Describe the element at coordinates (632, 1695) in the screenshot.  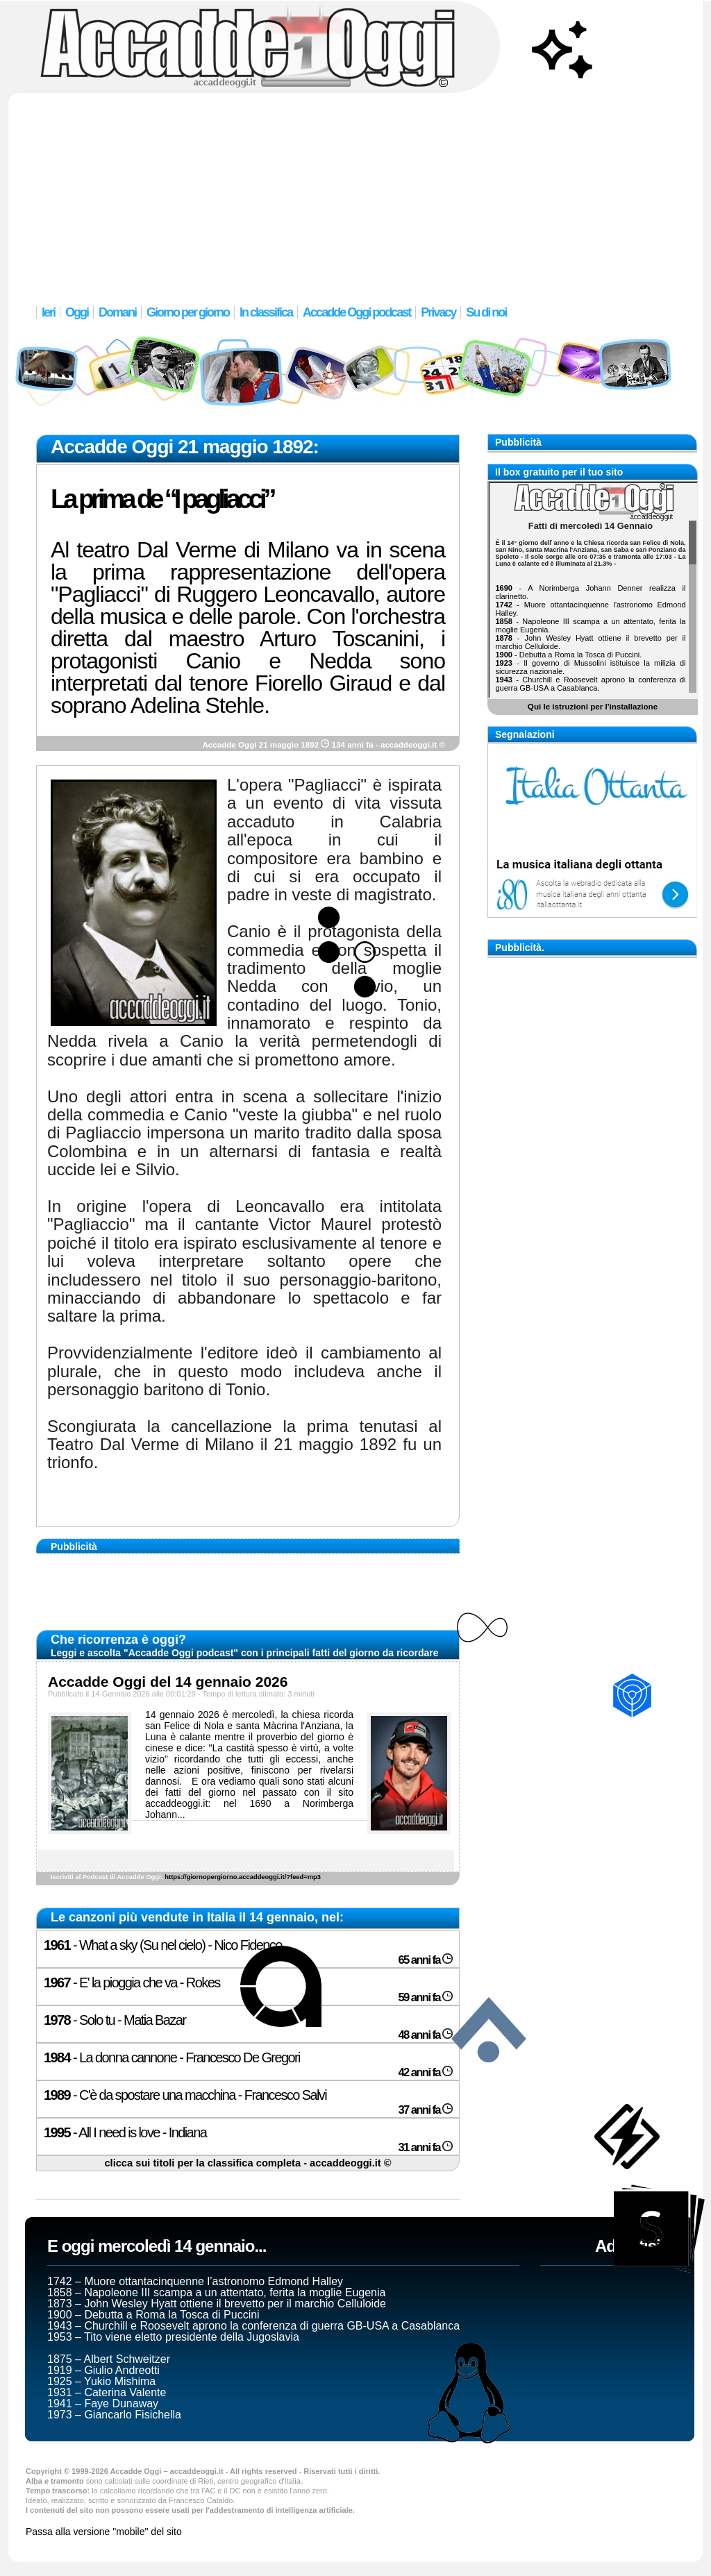
I see `trivy security scanner logo` at that location.